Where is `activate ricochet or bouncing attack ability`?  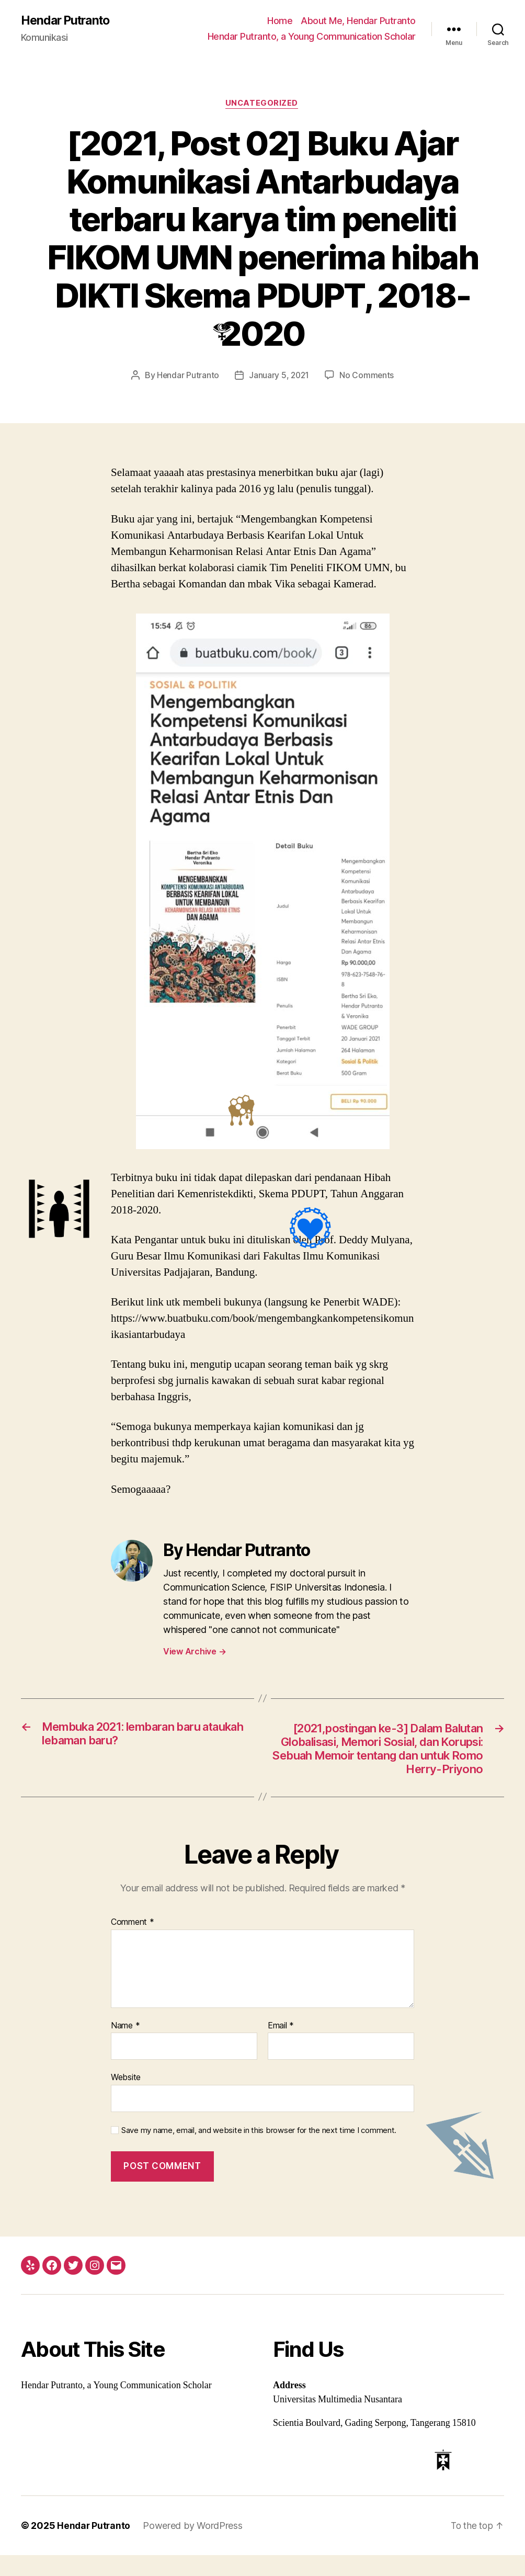 activate ricochet or bouncing attack ability is located at coordinates (460, 2145).